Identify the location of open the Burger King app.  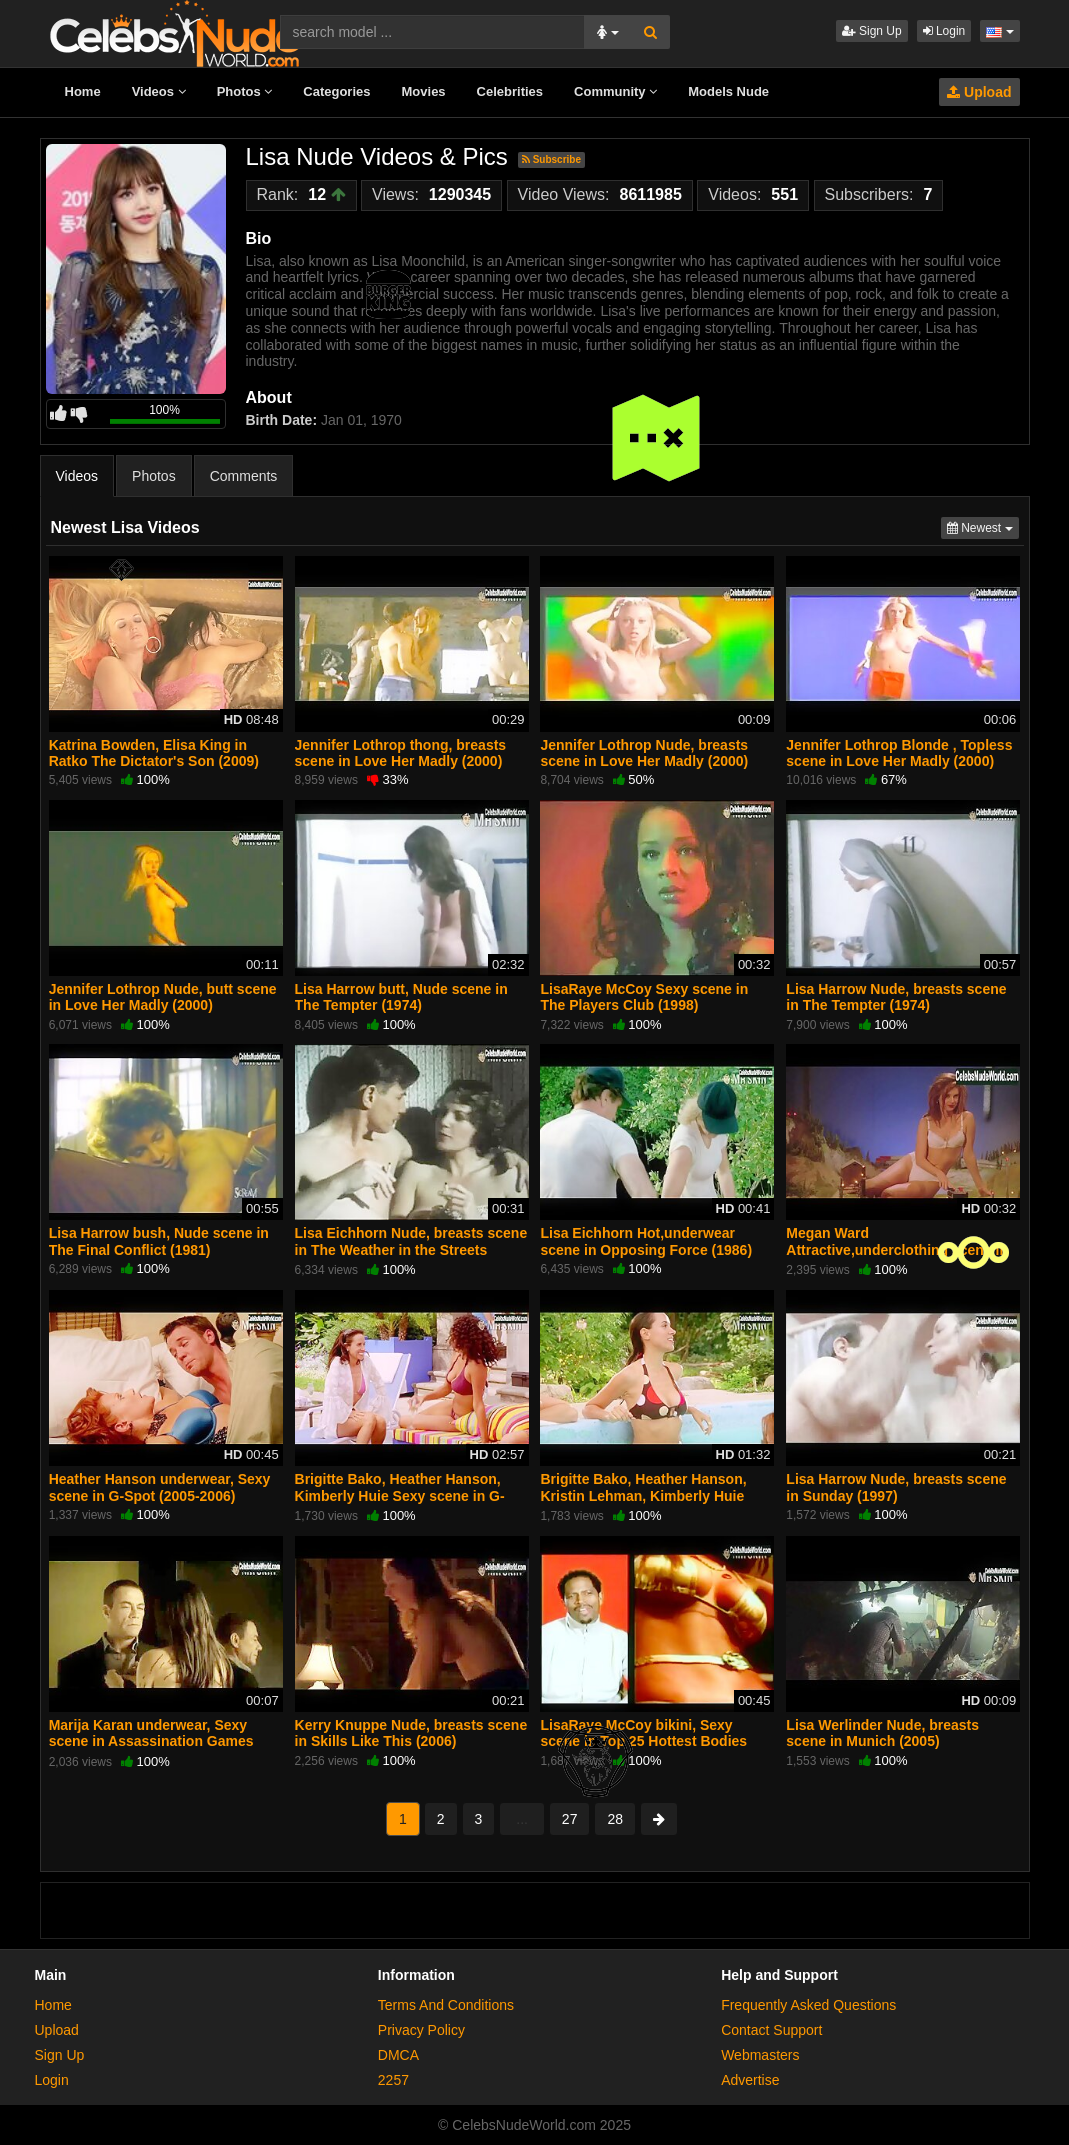
(388, 294).